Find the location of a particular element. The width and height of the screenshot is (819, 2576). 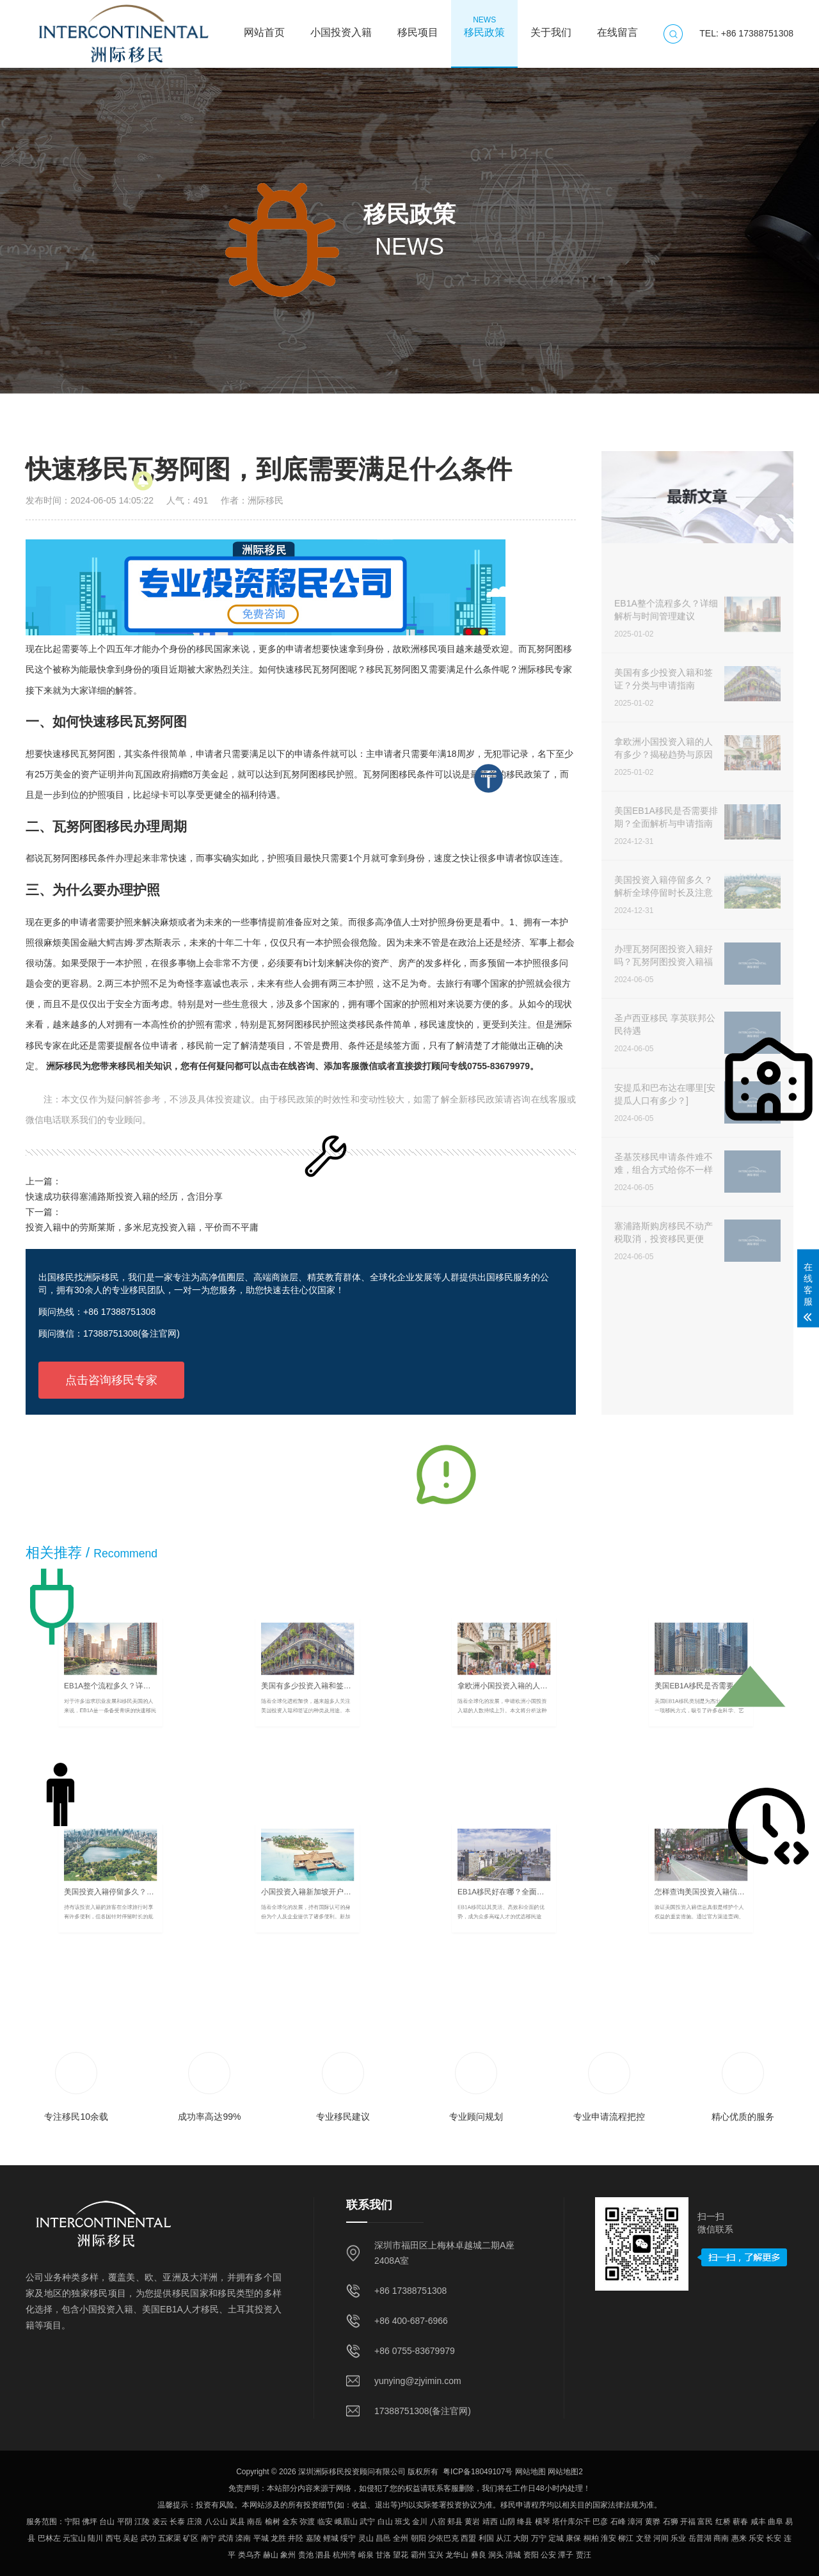

access settings or configuration options is located at coordinates (326, 1156).